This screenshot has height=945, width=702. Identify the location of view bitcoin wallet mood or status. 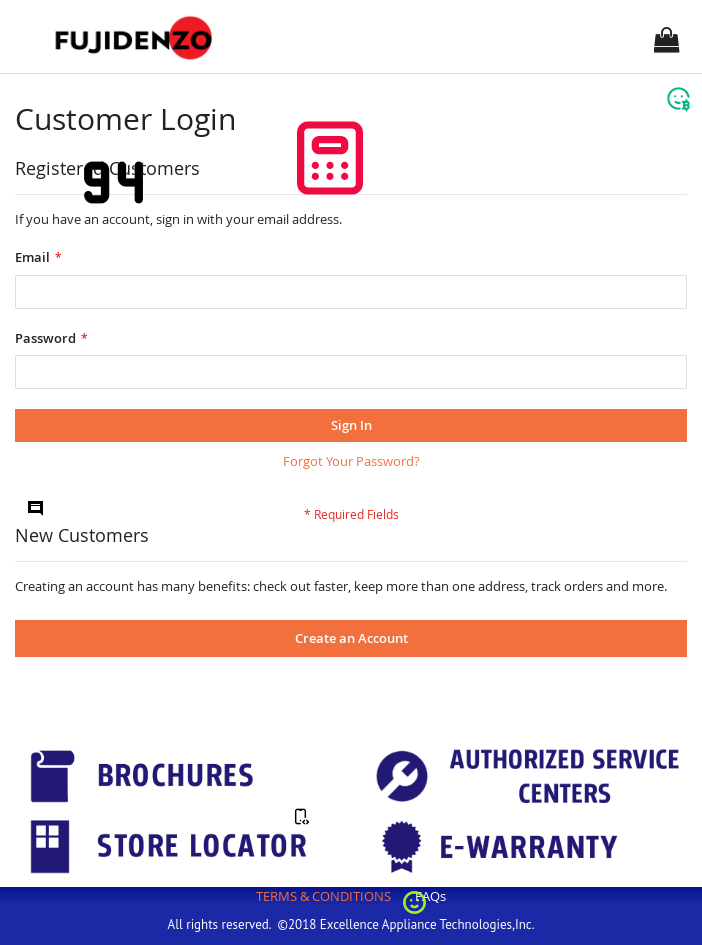
(678, 98).